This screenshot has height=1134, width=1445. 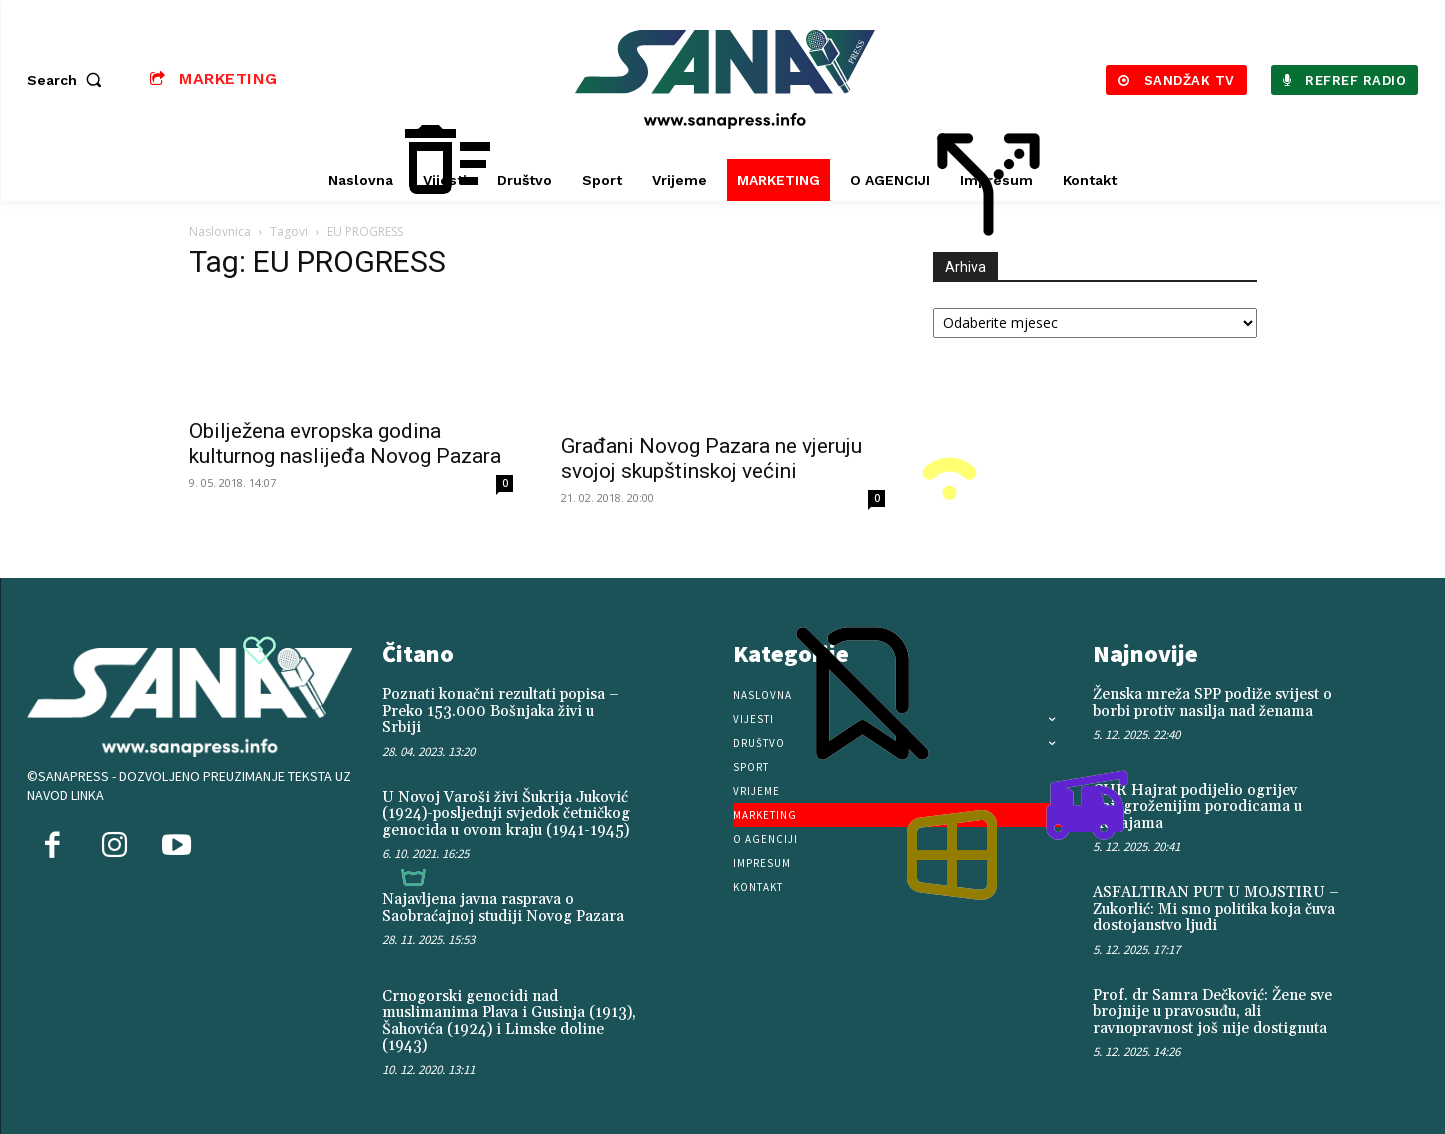 I want to click on open windows settings or system options, so click(x=952, y=855).